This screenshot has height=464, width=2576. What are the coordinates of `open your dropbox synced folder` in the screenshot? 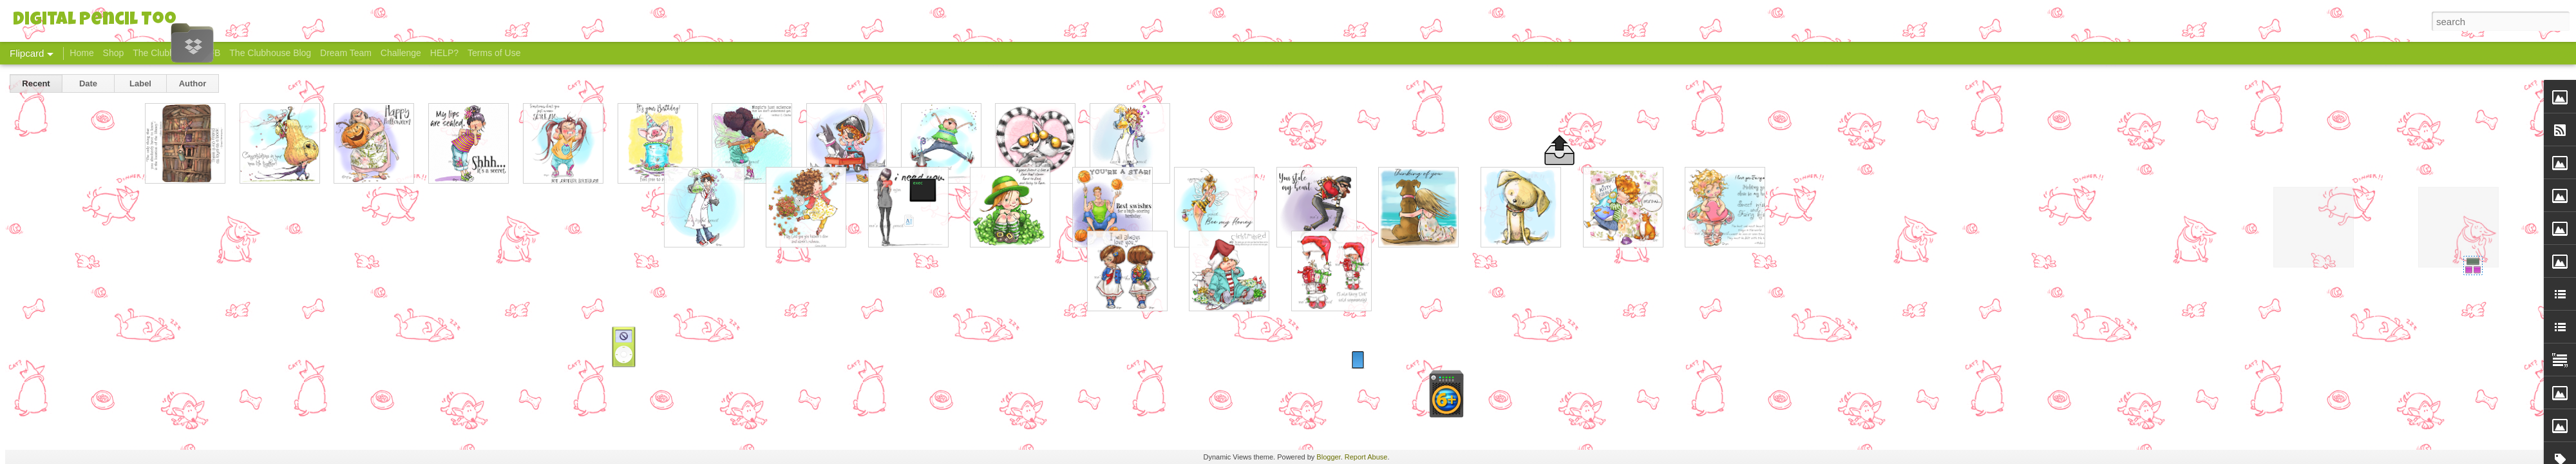 It's located at (192, 43).